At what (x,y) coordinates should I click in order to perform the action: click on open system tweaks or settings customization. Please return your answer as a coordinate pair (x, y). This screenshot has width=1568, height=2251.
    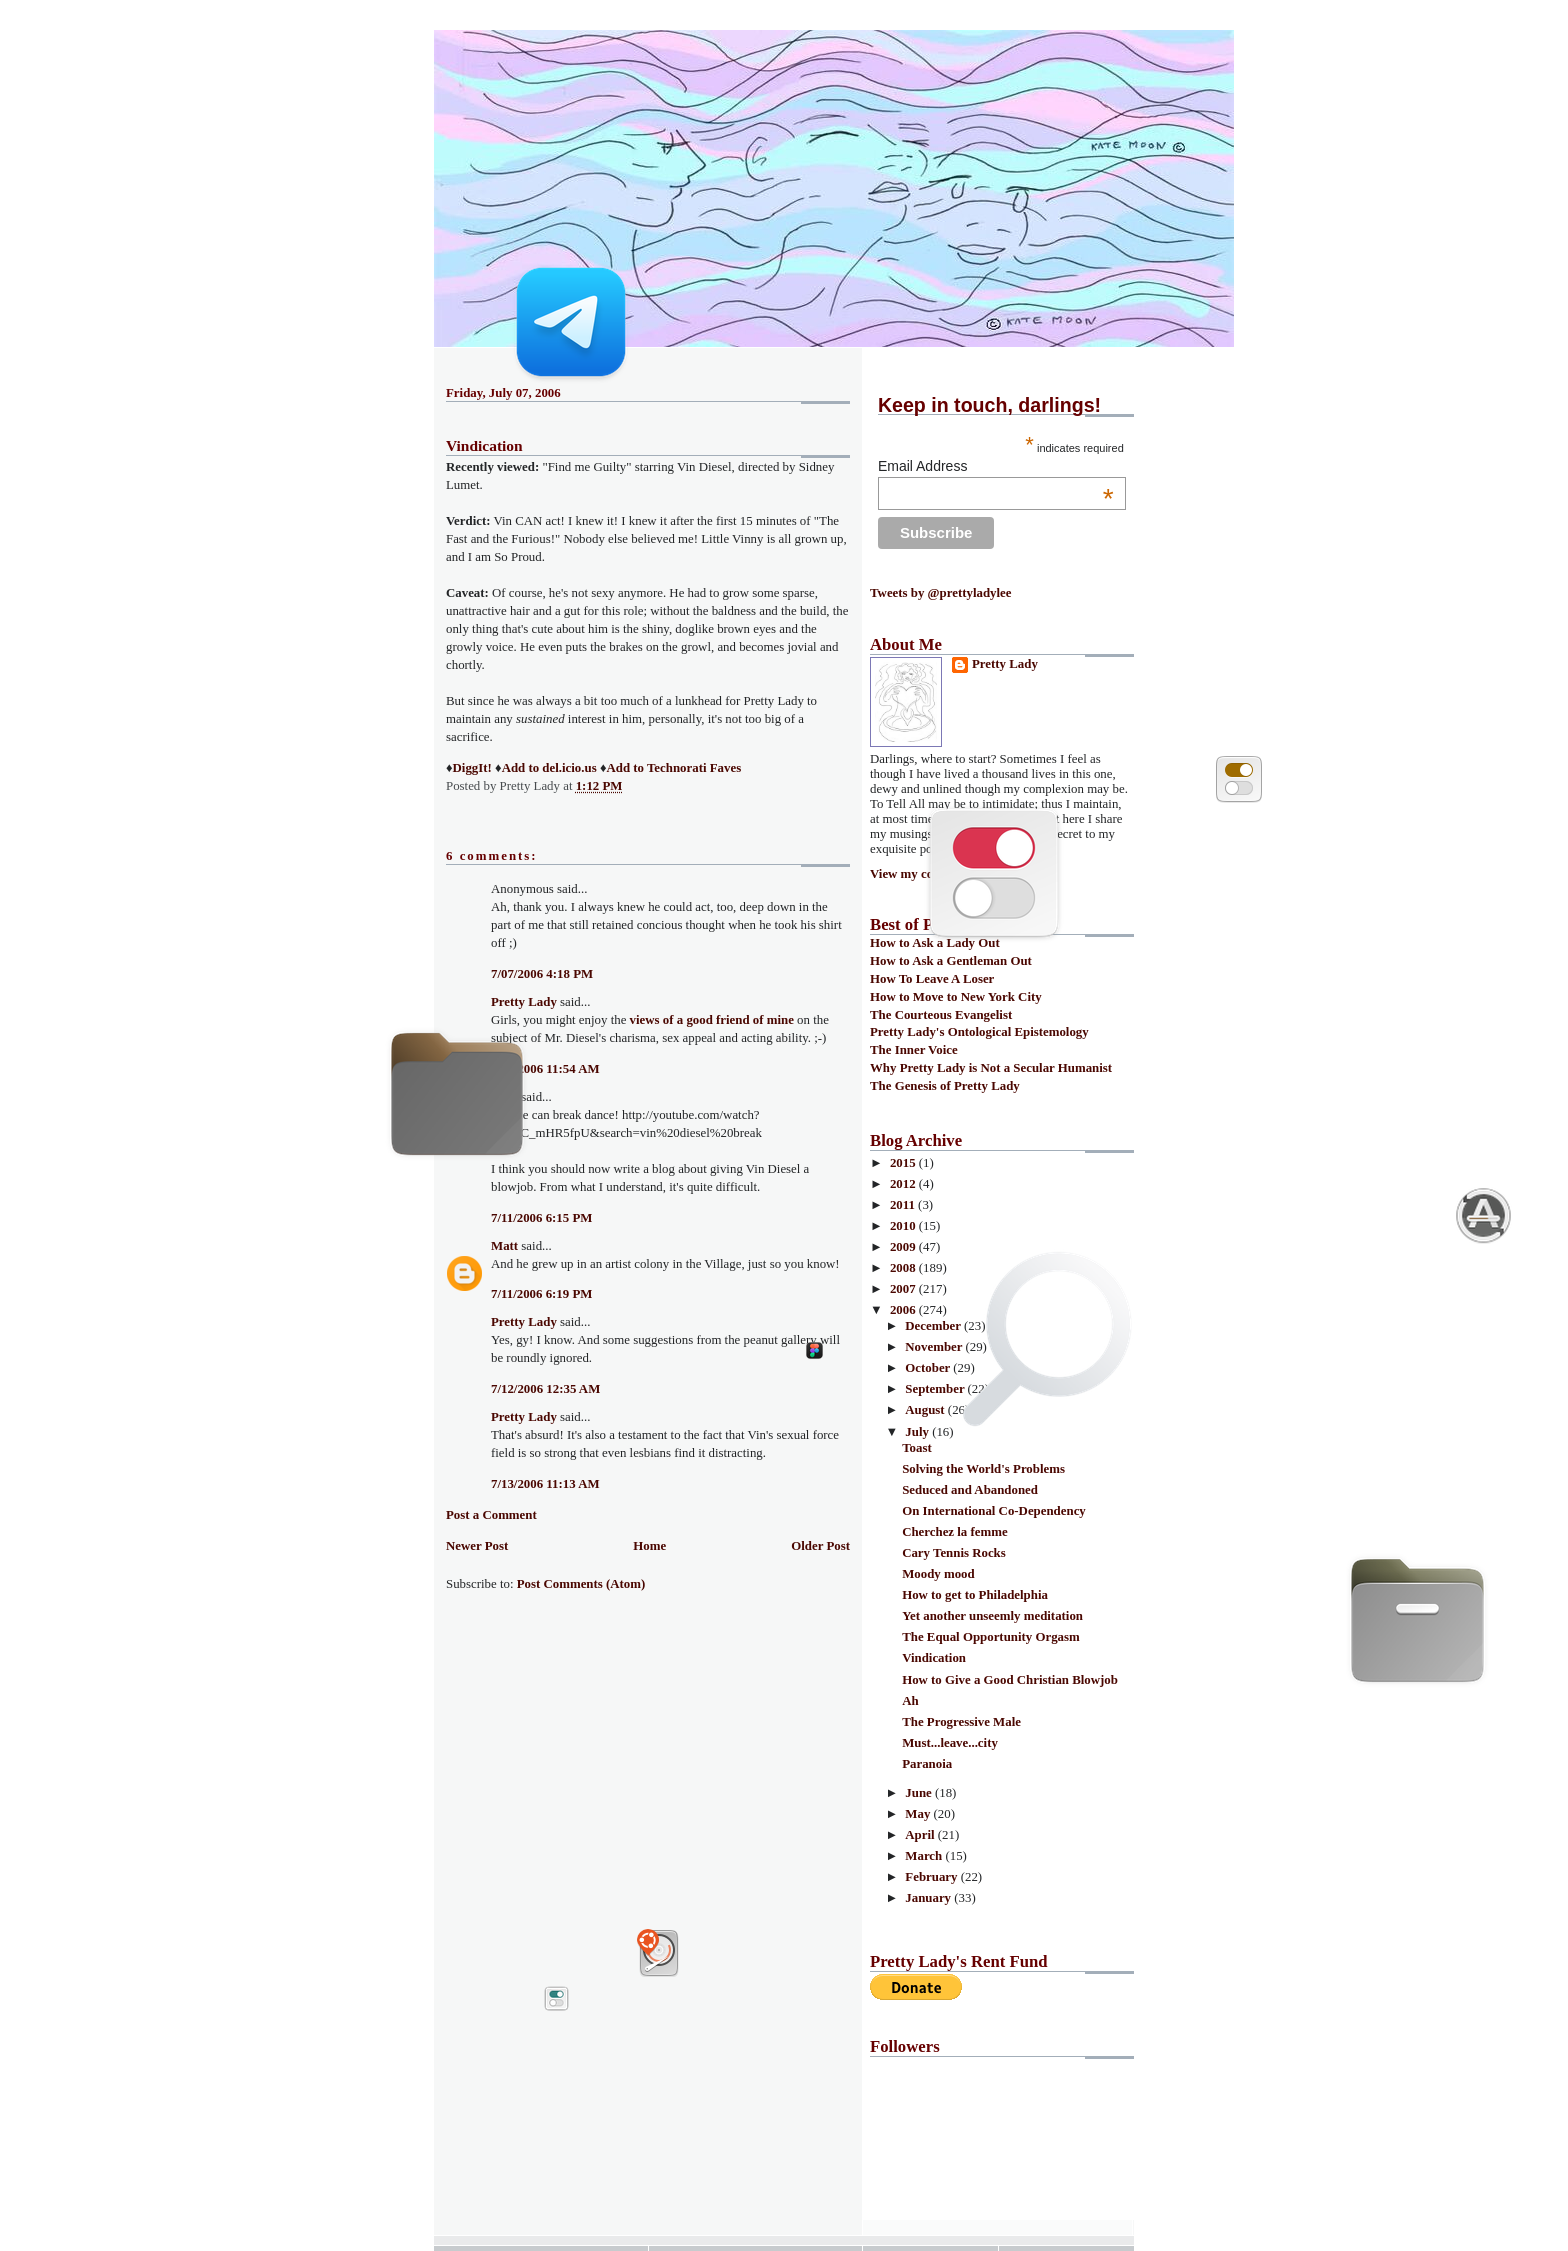
    Looking at the image, I should click on (994, 873).